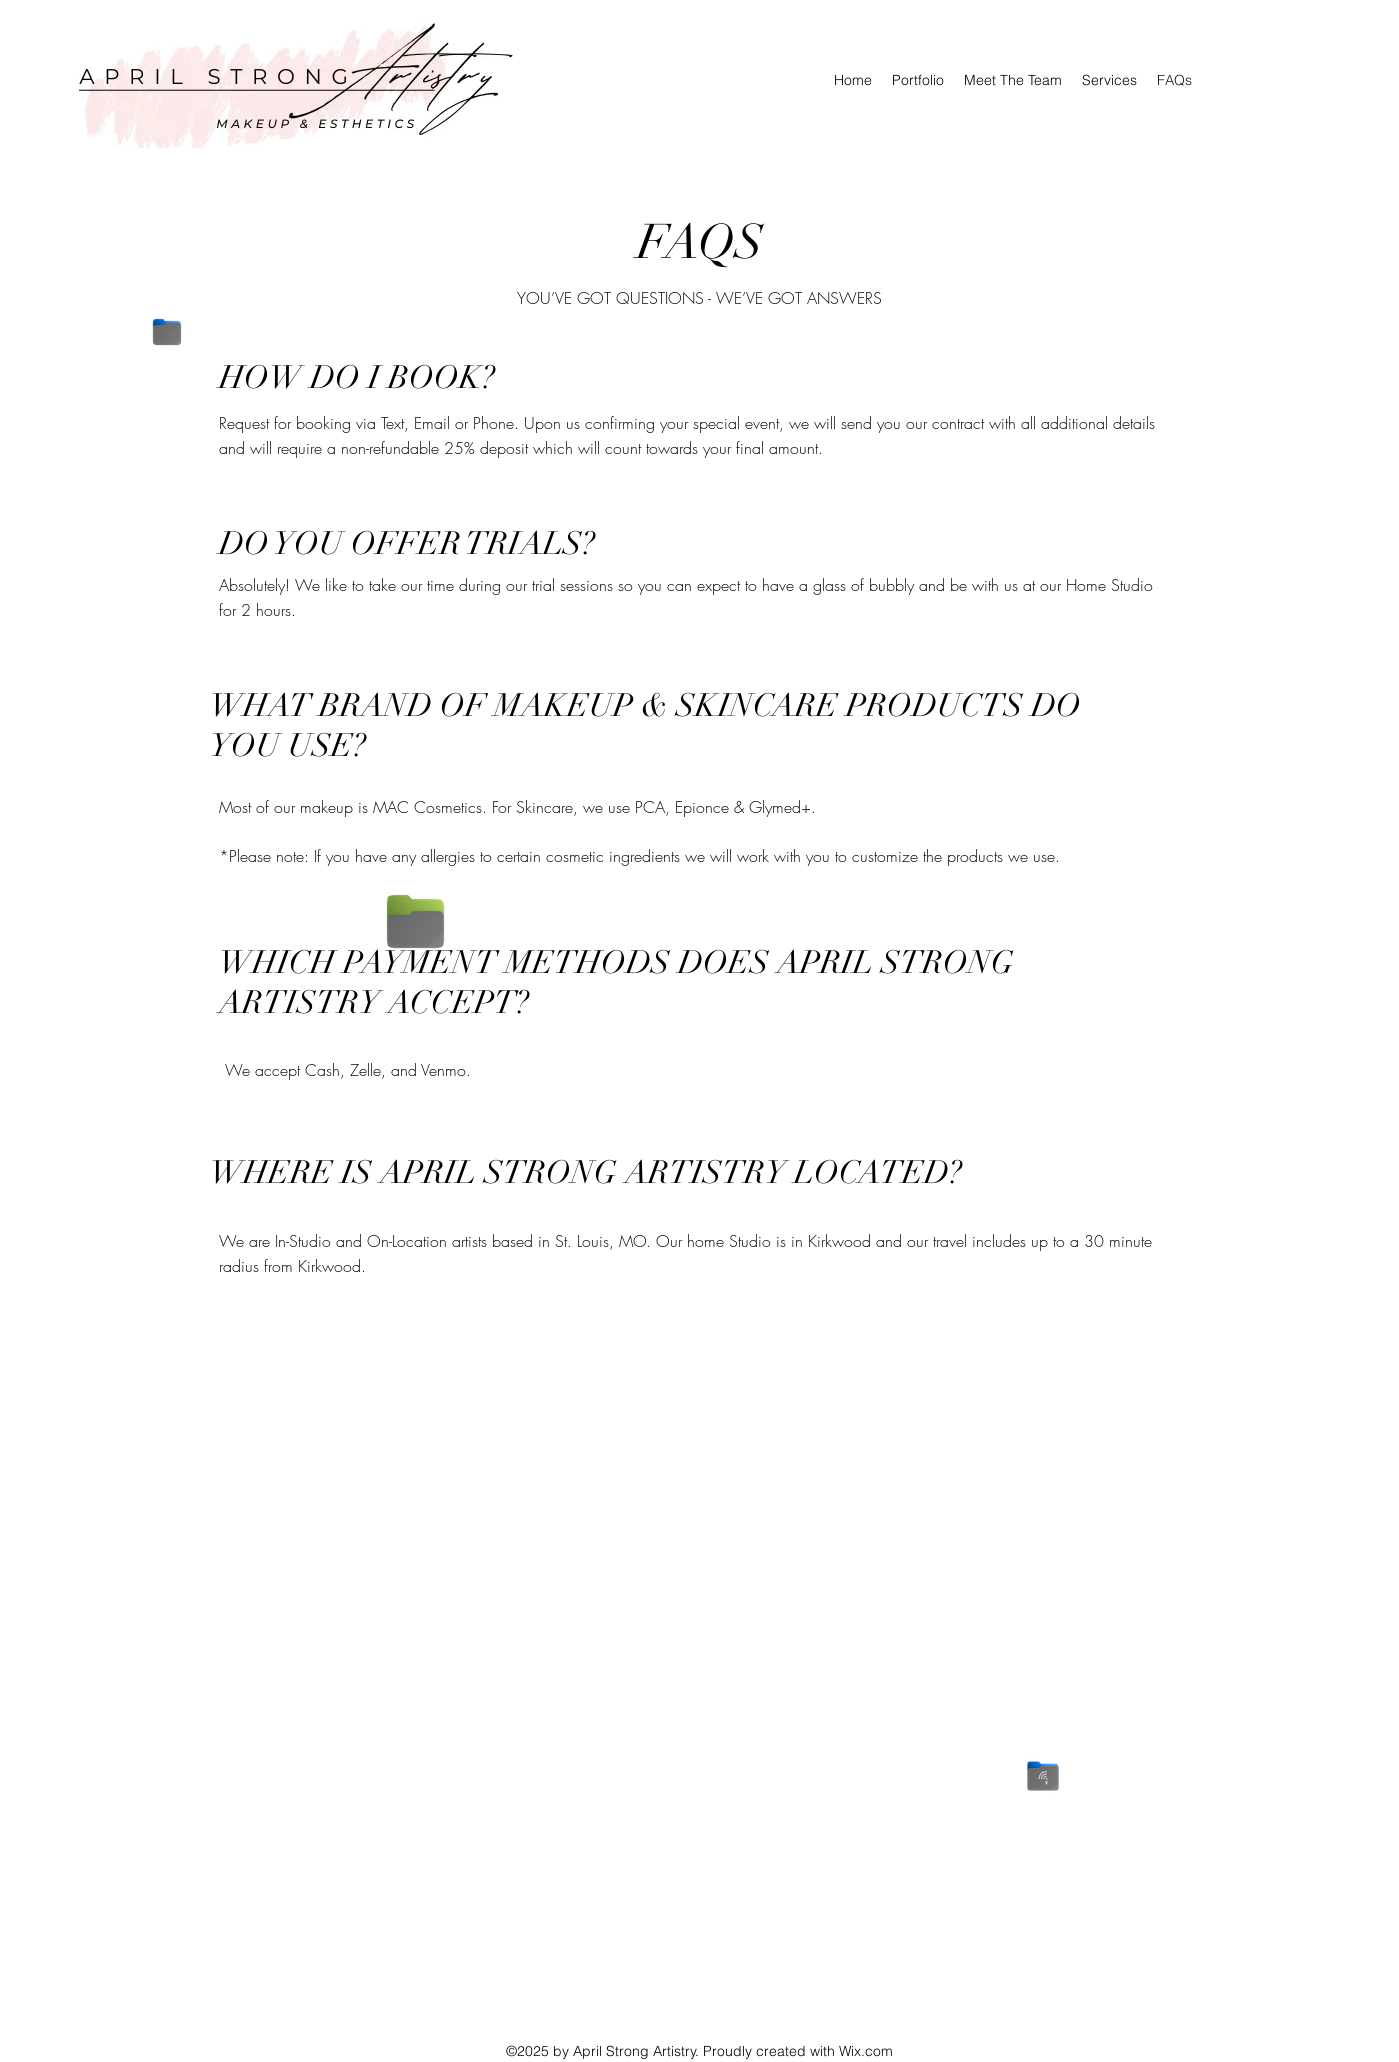 The height and width of the screenshot is (2062, 1399). Describe the element at coordinates (415, 921) in the screenshot. I see `drop files here to move them into this folder` at that location.